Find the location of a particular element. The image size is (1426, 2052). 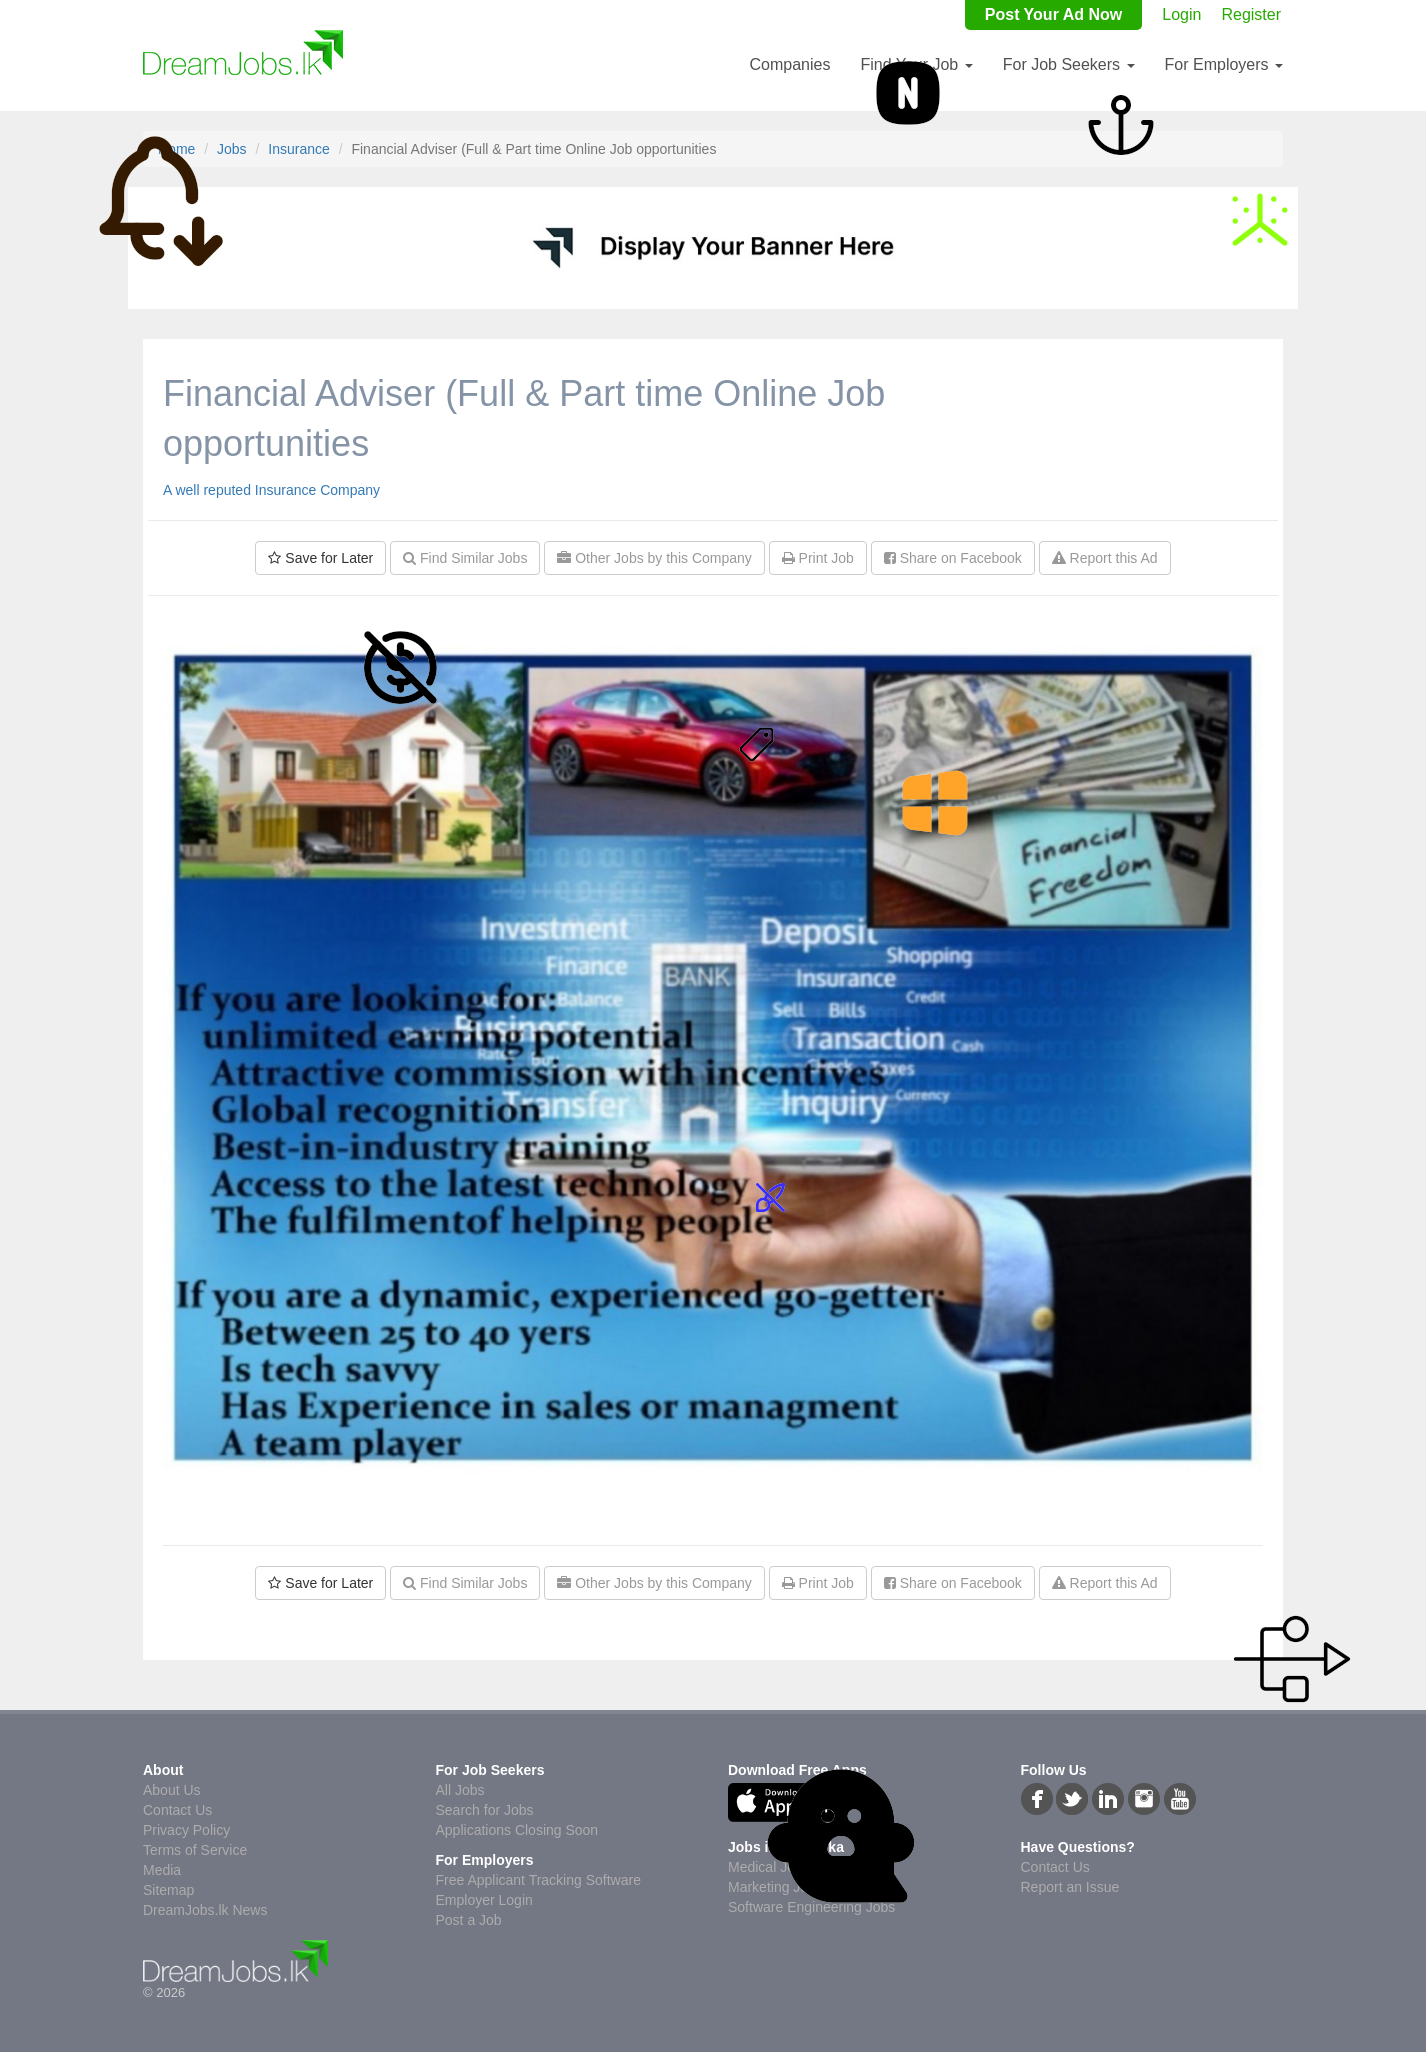

indicates an item starting with the letter N is located at coordinates (908, 93).